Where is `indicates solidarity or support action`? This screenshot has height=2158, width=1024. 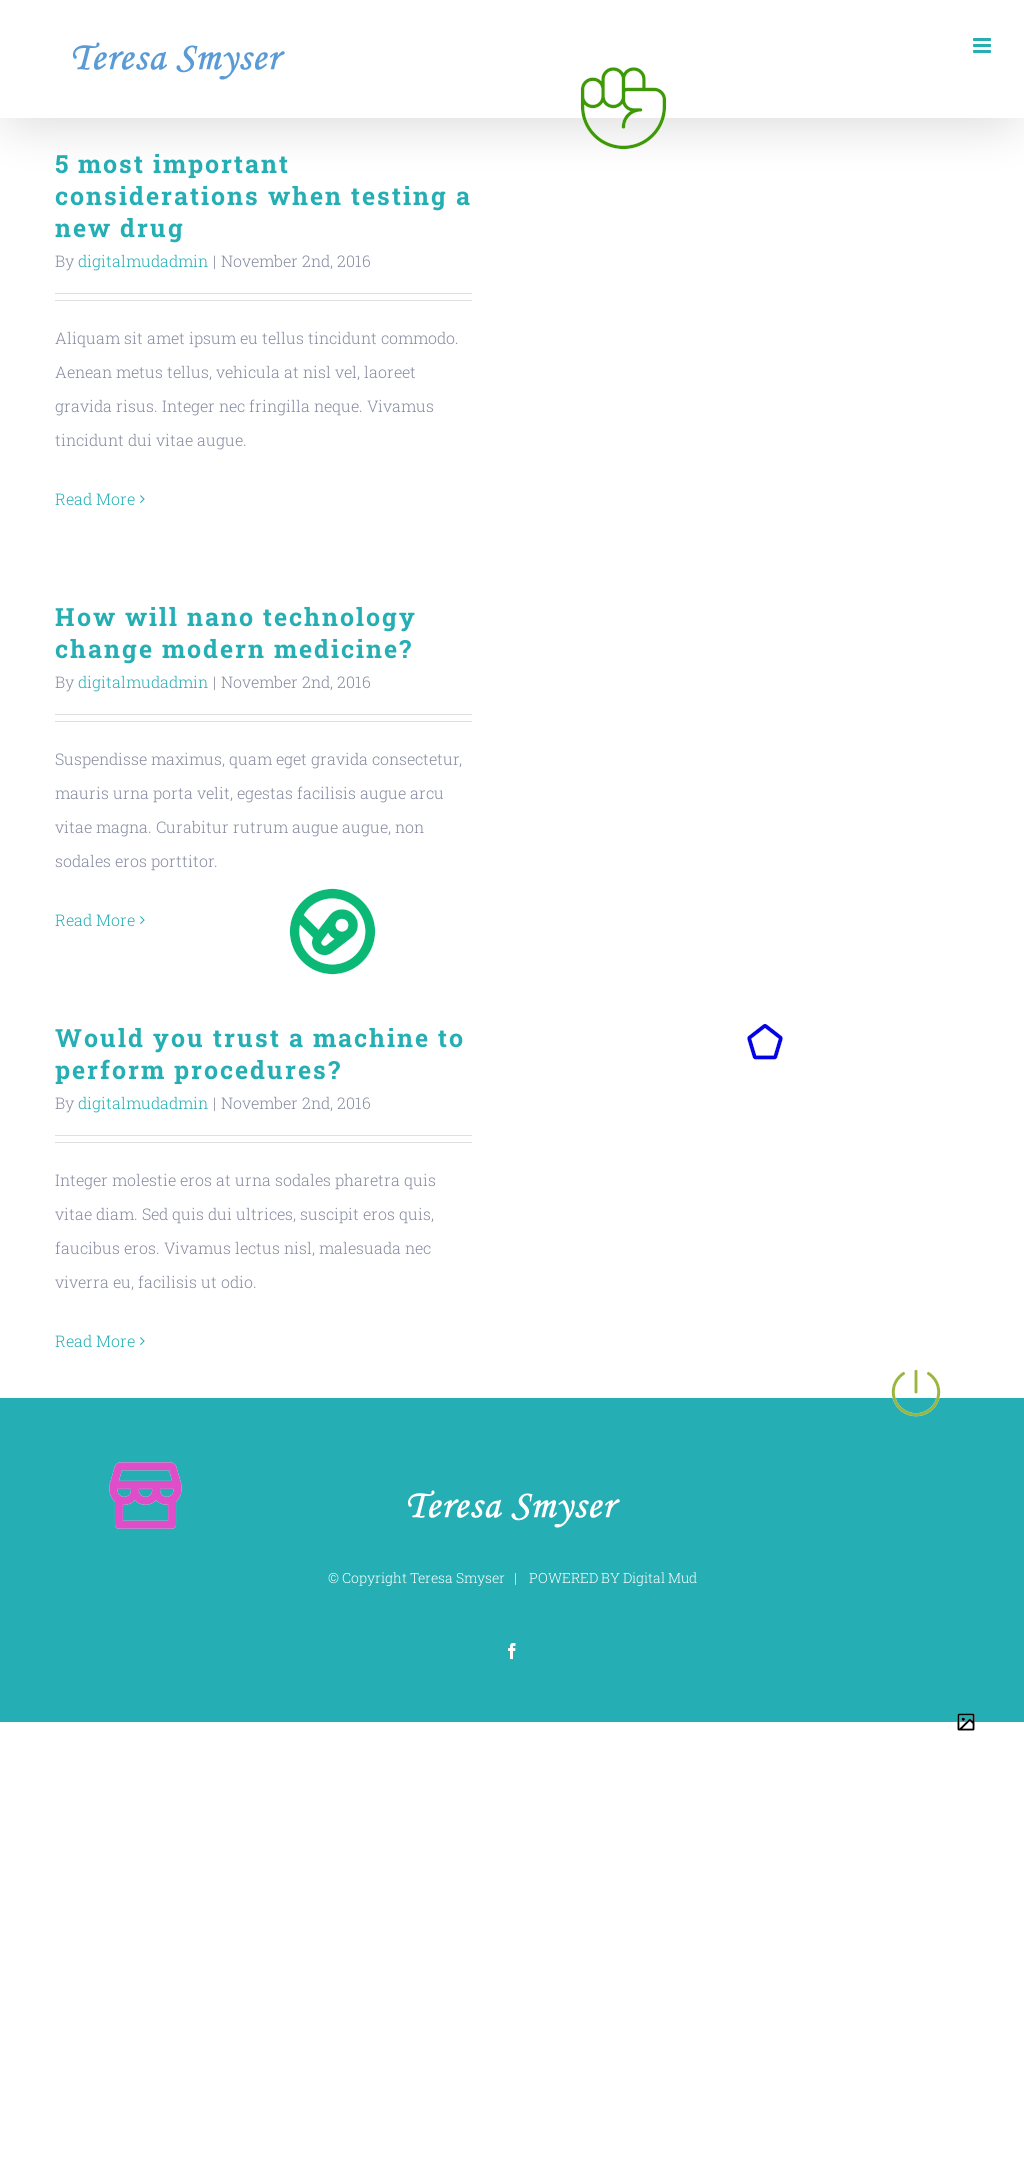 indicates solidarity or support action is located at coordinates (623, 106).